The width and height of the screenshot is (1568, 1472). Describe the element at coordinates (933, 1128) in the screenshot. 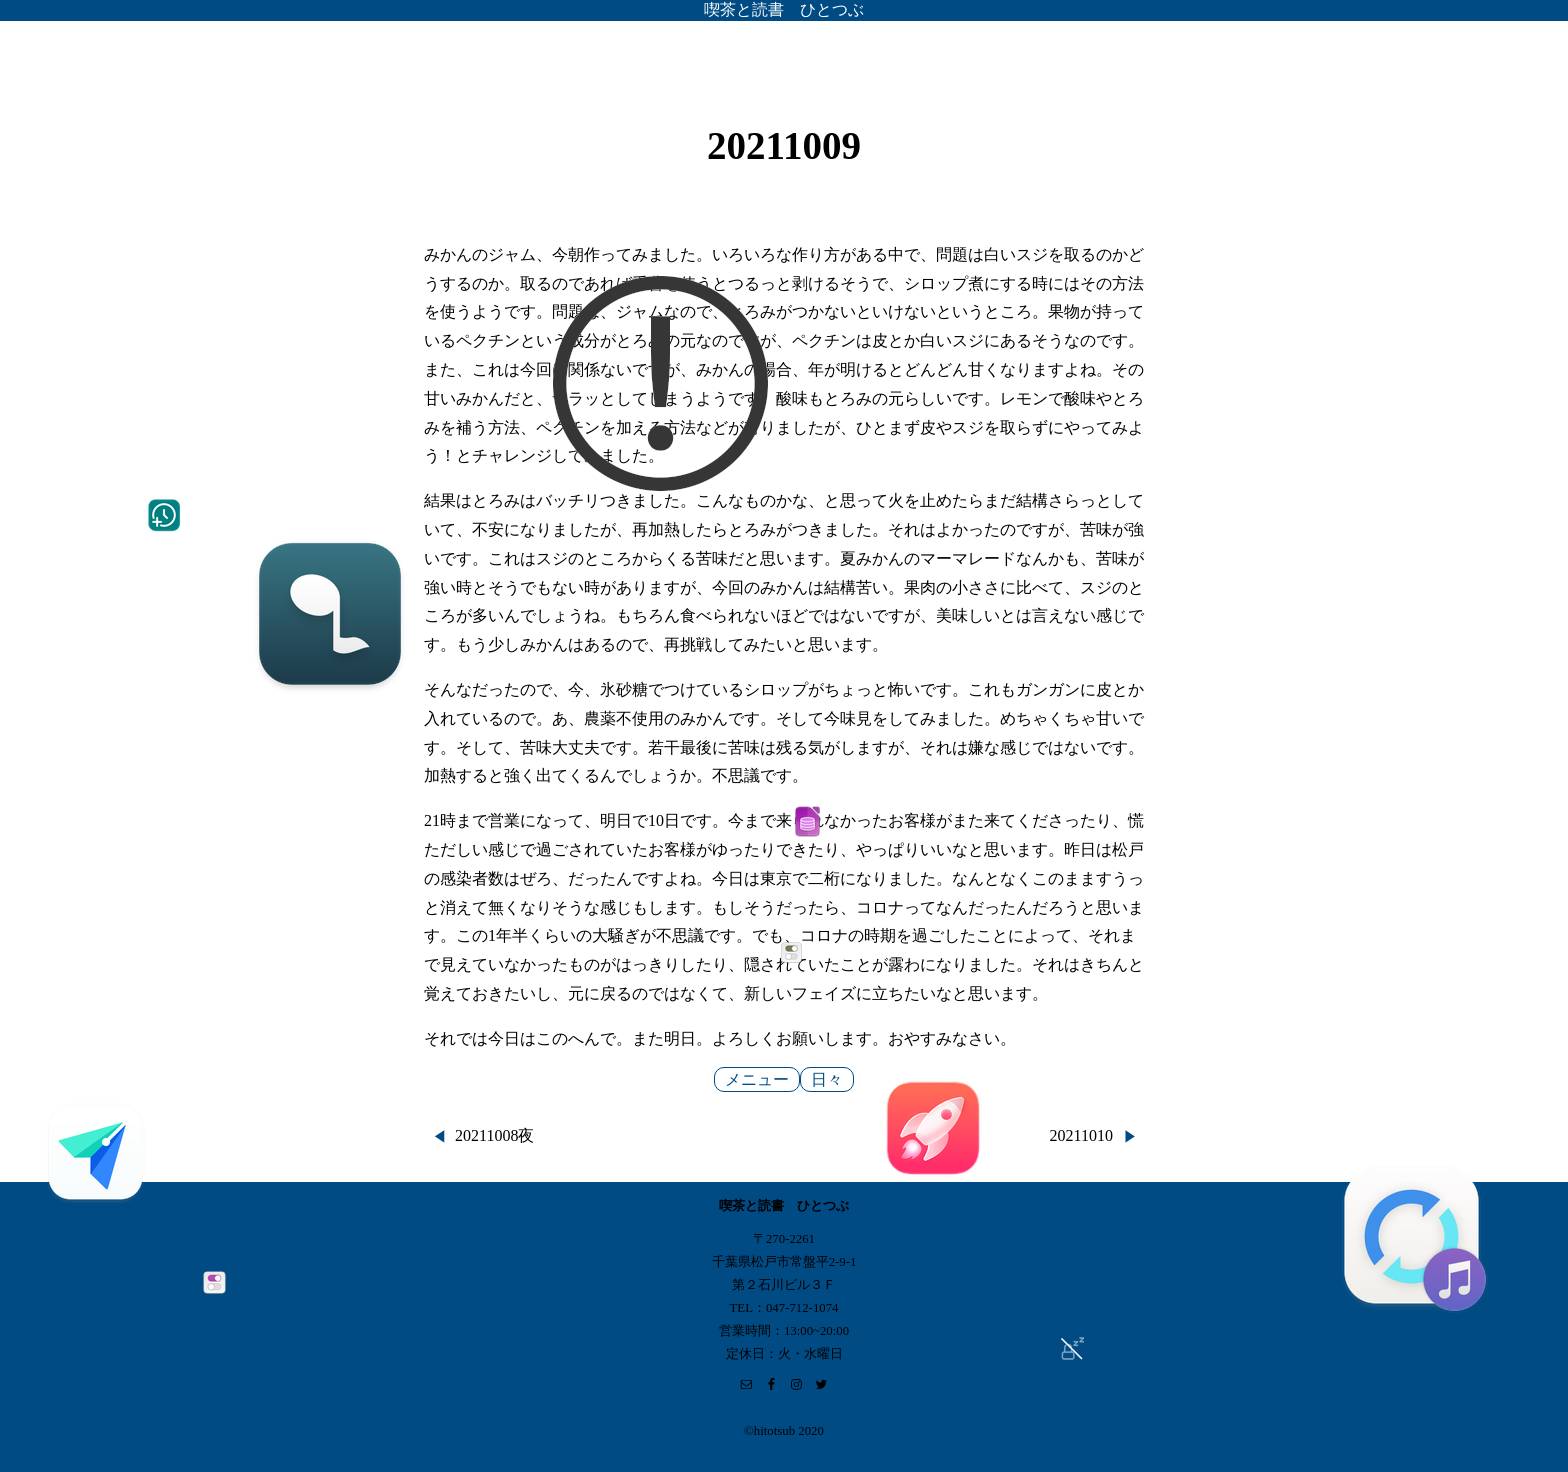

I see `open the games app` at that location.